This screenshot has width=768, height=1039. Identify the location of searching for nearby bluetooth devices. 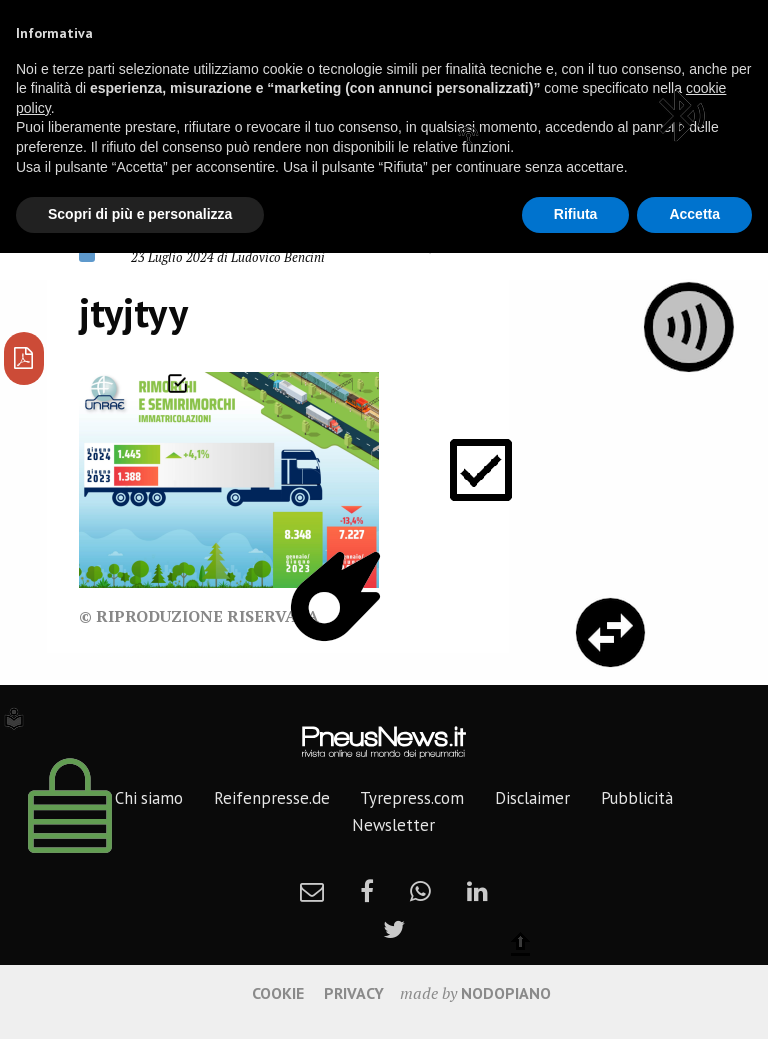
(682, 116).